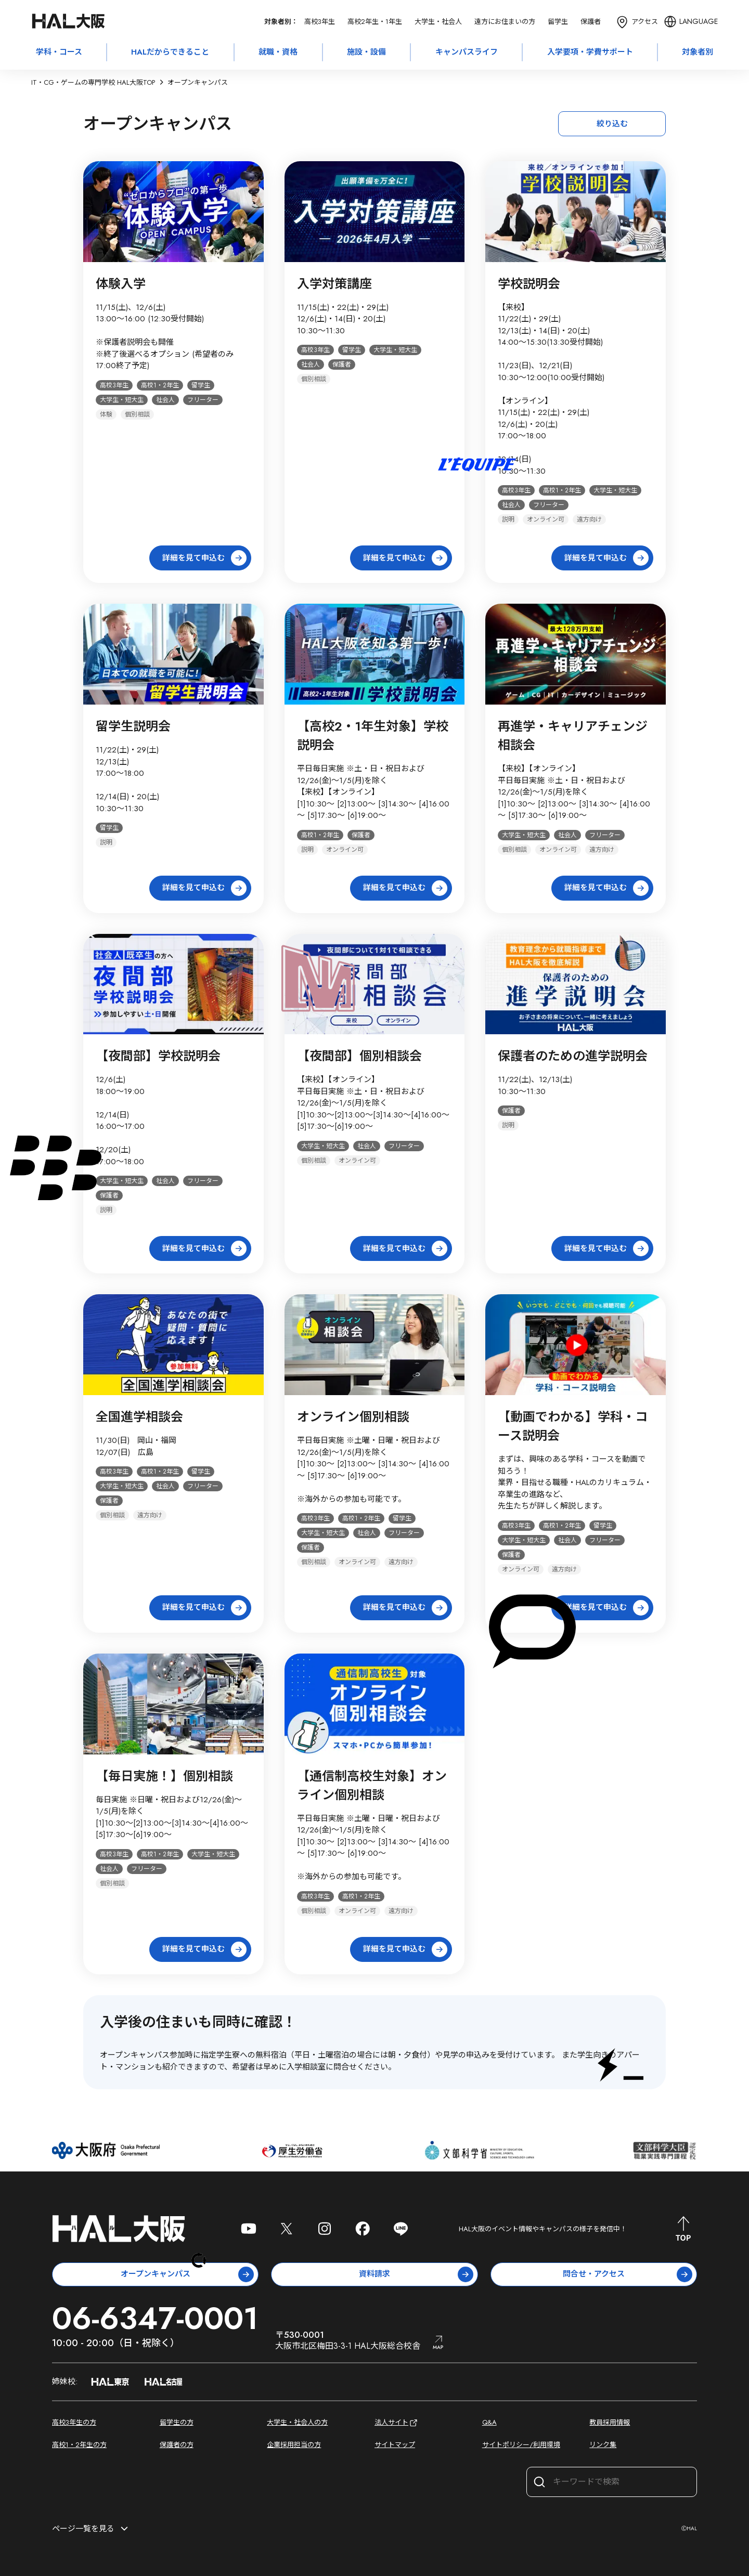 The image size is (749, 2576). What do you see at coordinates (199, 2260) in the screenshot?
I see `visit open collective profile or page` at bounding box center [199, 2260].